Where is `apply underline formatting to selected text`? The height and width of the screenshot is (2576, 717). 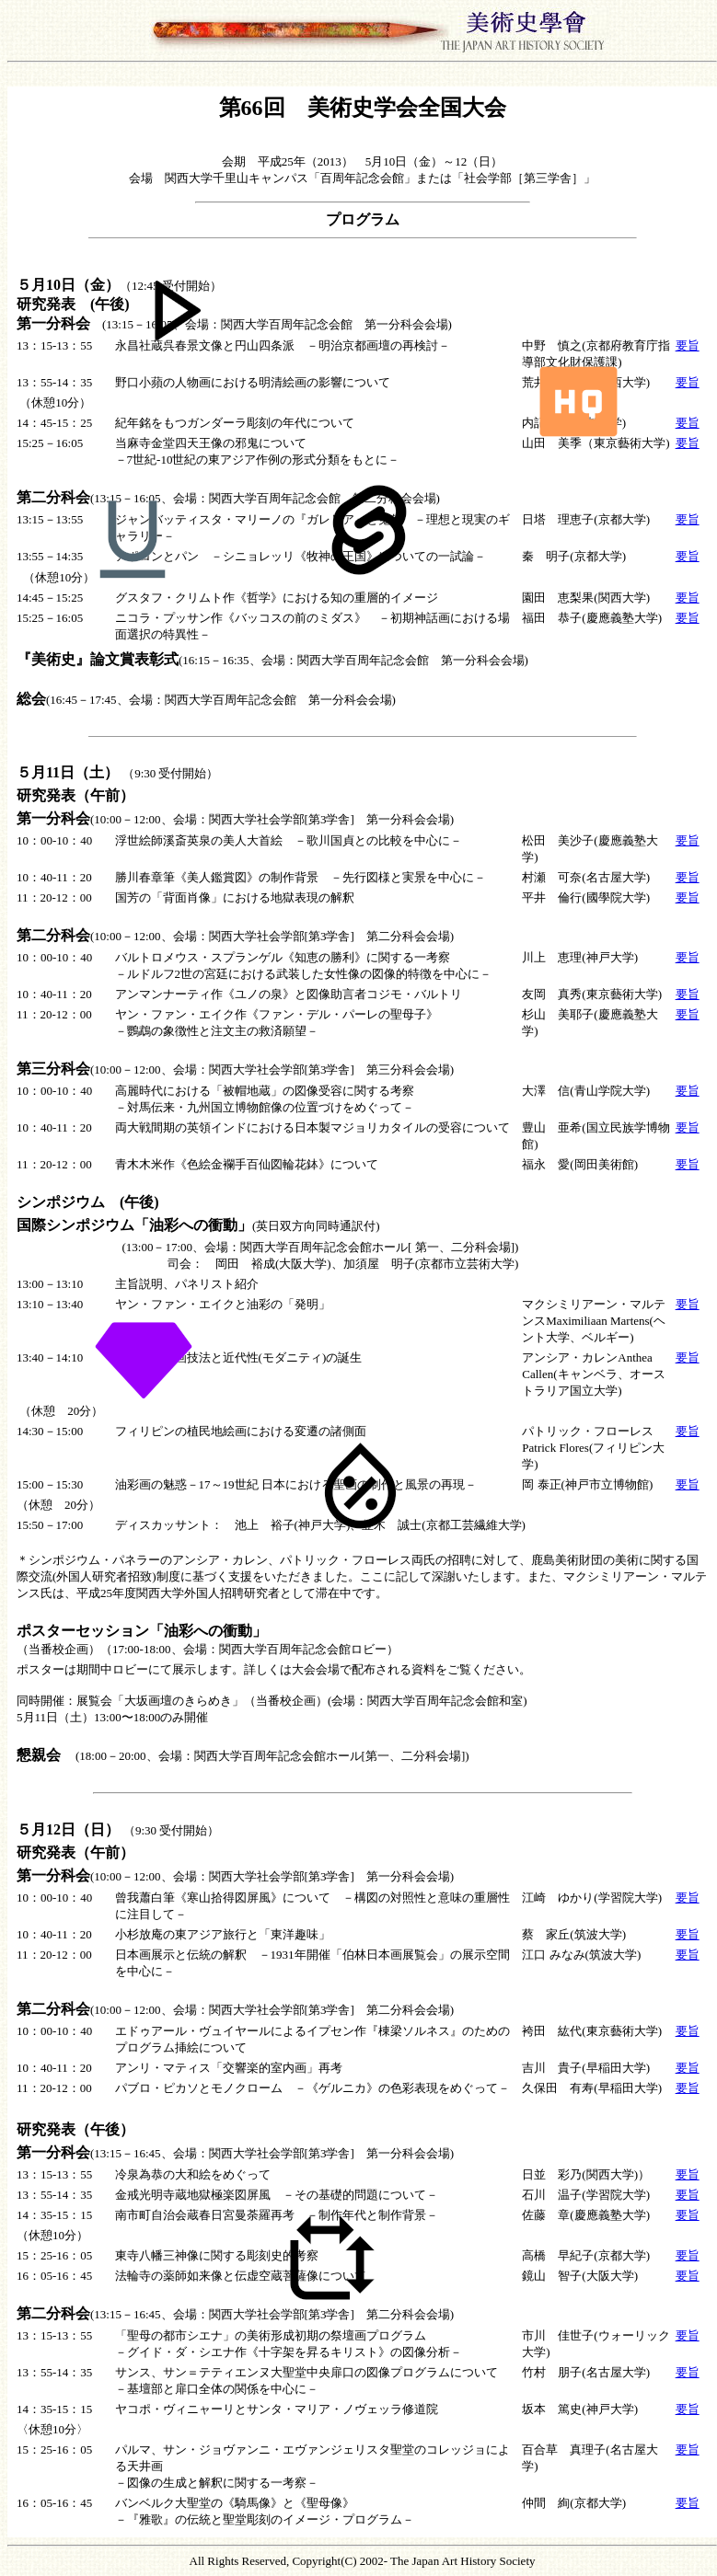 apply underline formatting to selected text is located at coordinates (133, 537).